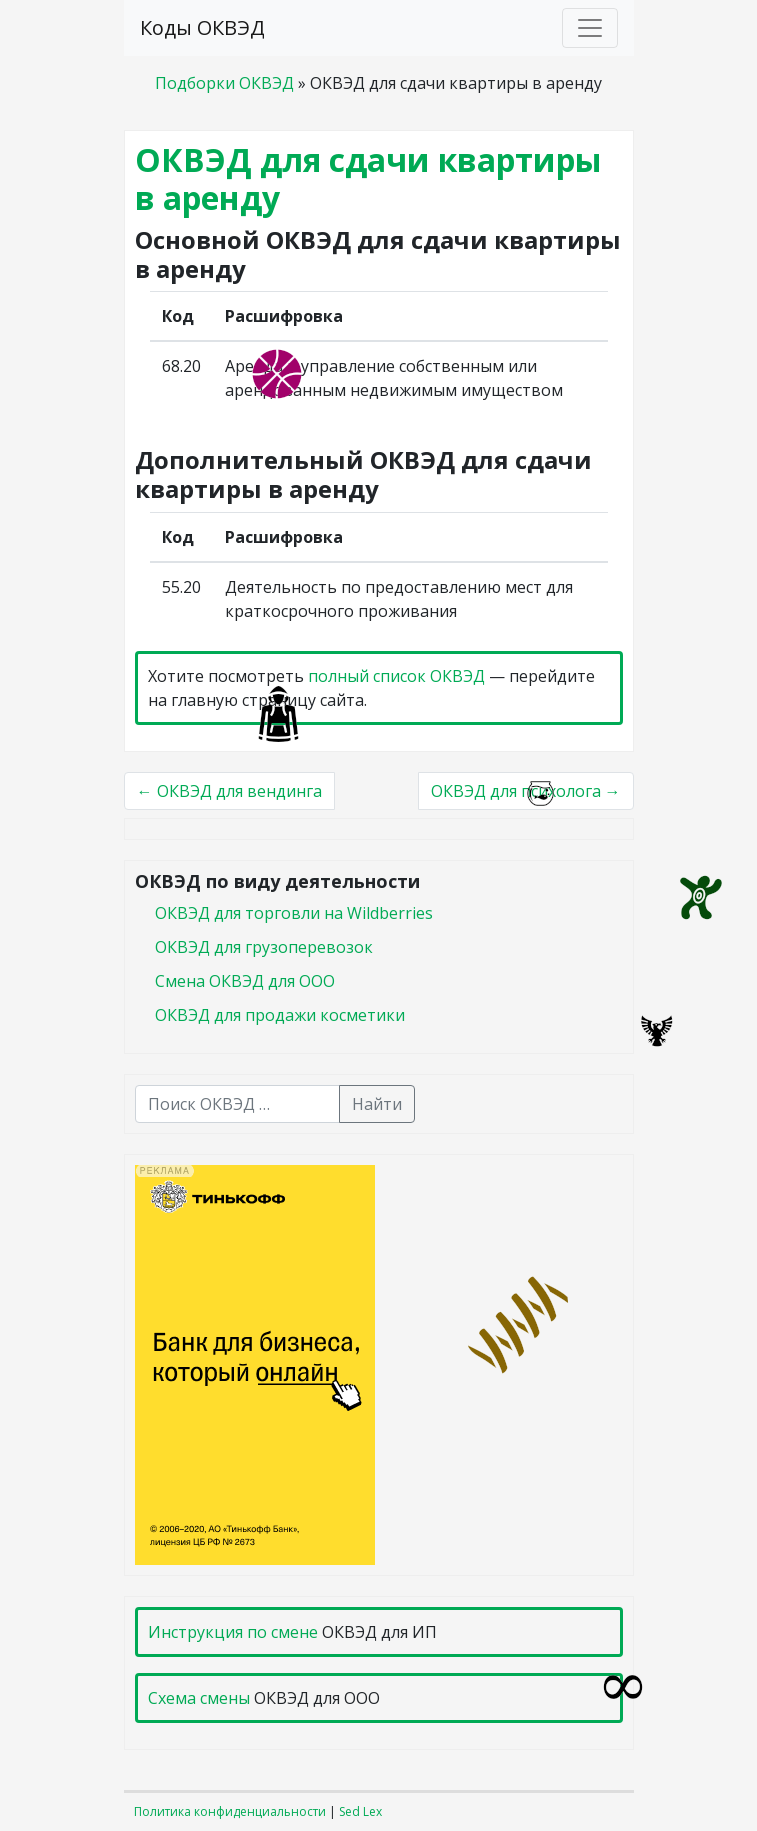  Describe the element at coordinates (656, 1030) in the screenshot. I see `represents a guild, clan, or faction emblem` at that location.